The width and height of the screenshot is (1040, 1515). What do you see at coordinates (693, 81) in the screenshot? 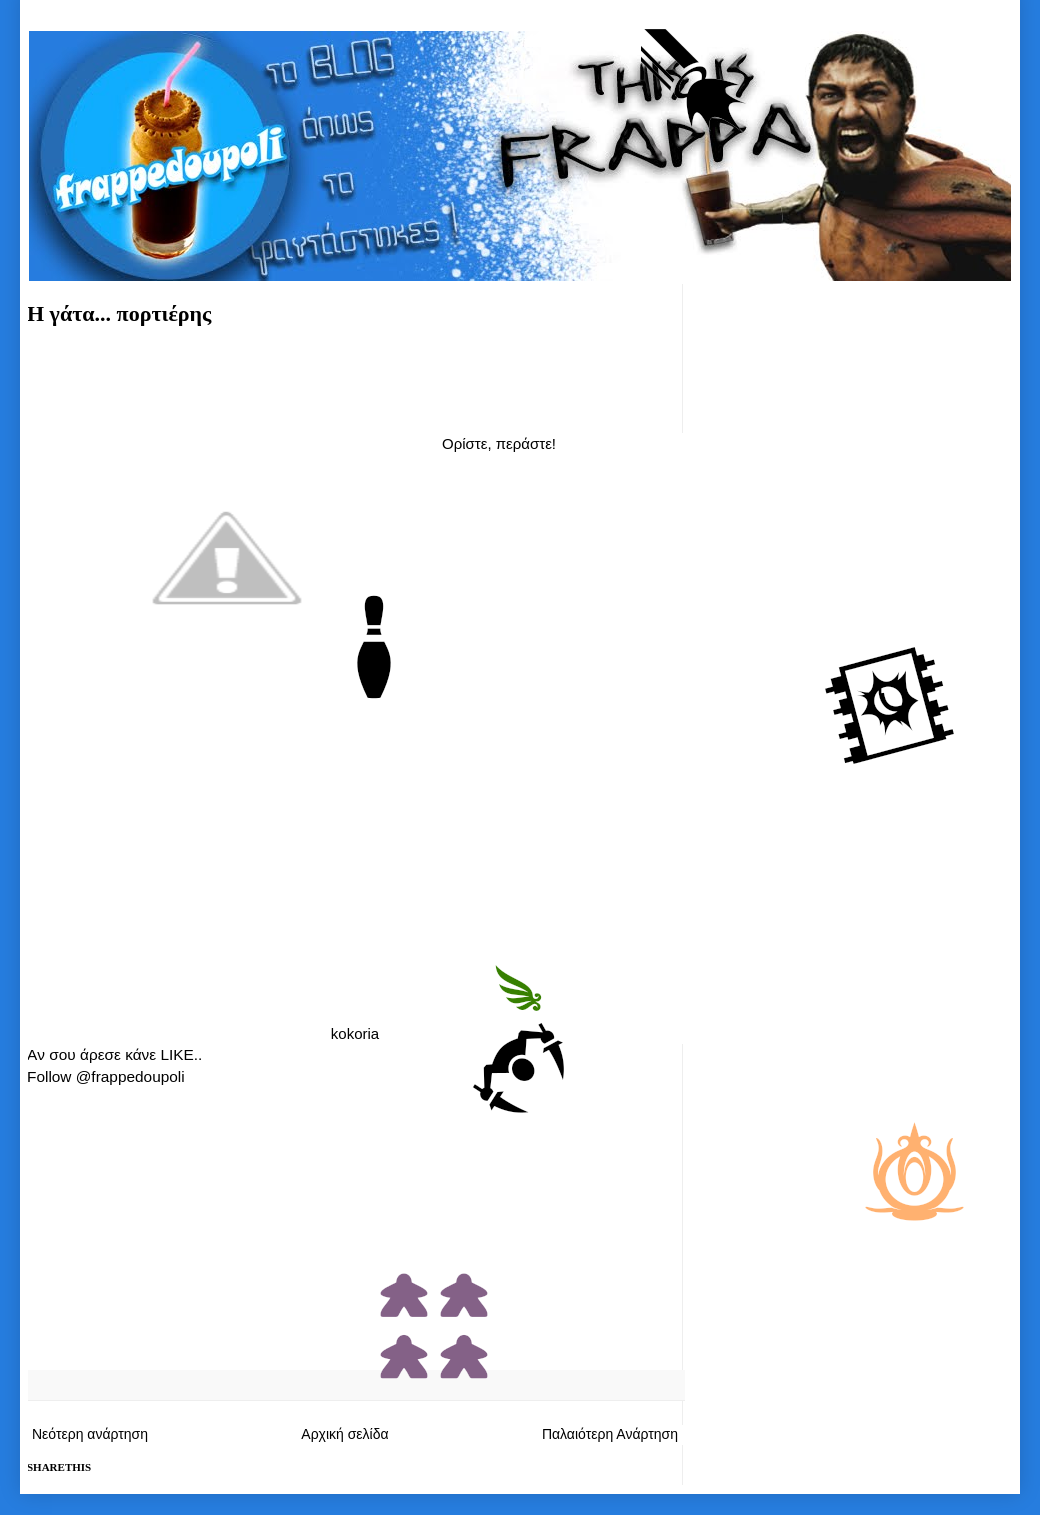
I see `indicates weapon fired or shooting action` at bounding box center [693, 81].